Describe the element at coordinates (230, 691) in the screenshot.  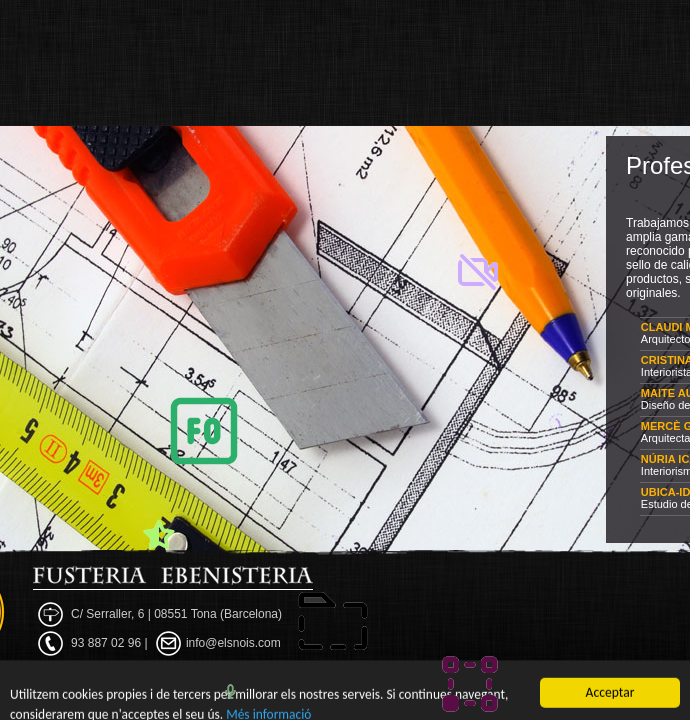
I see `tap to use voice input` at that location.